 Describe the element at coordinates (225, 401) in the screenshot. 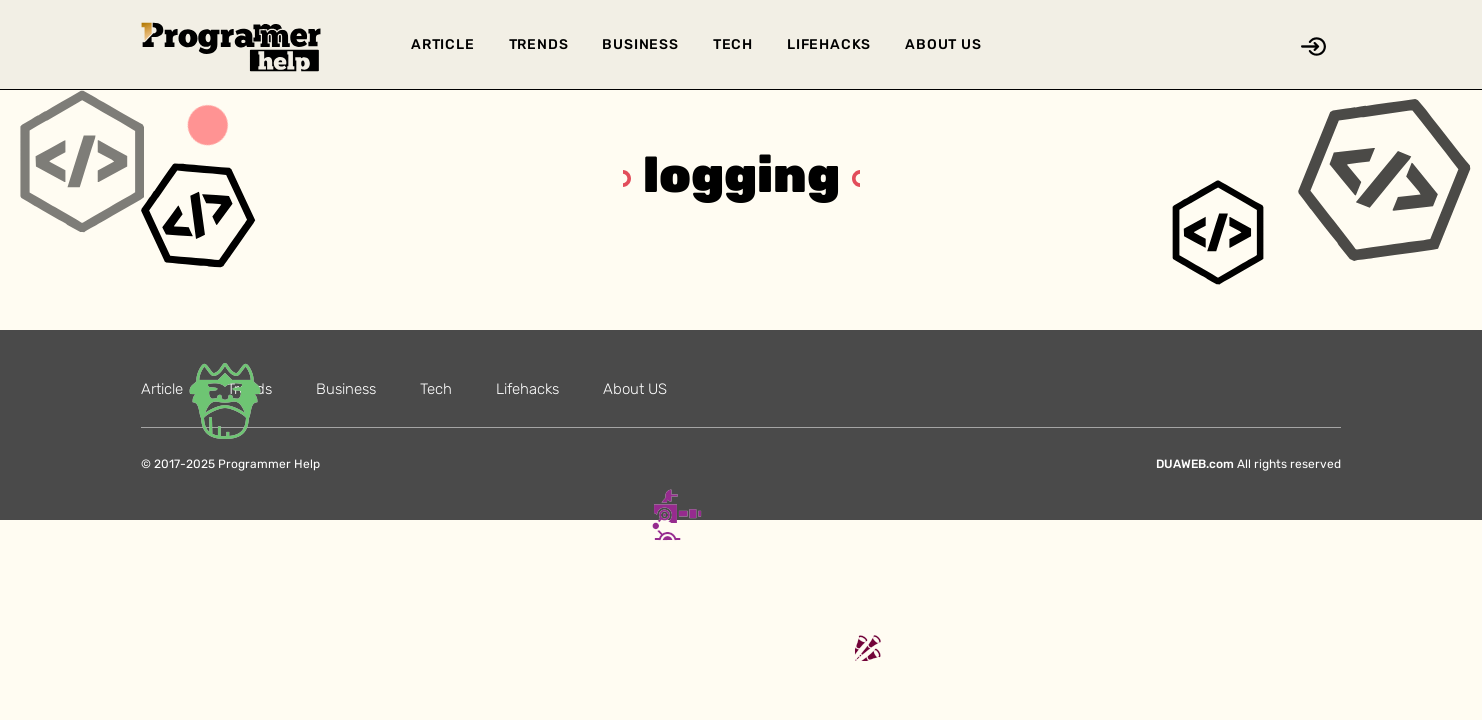

I see `select the old king character or unit` at that location.